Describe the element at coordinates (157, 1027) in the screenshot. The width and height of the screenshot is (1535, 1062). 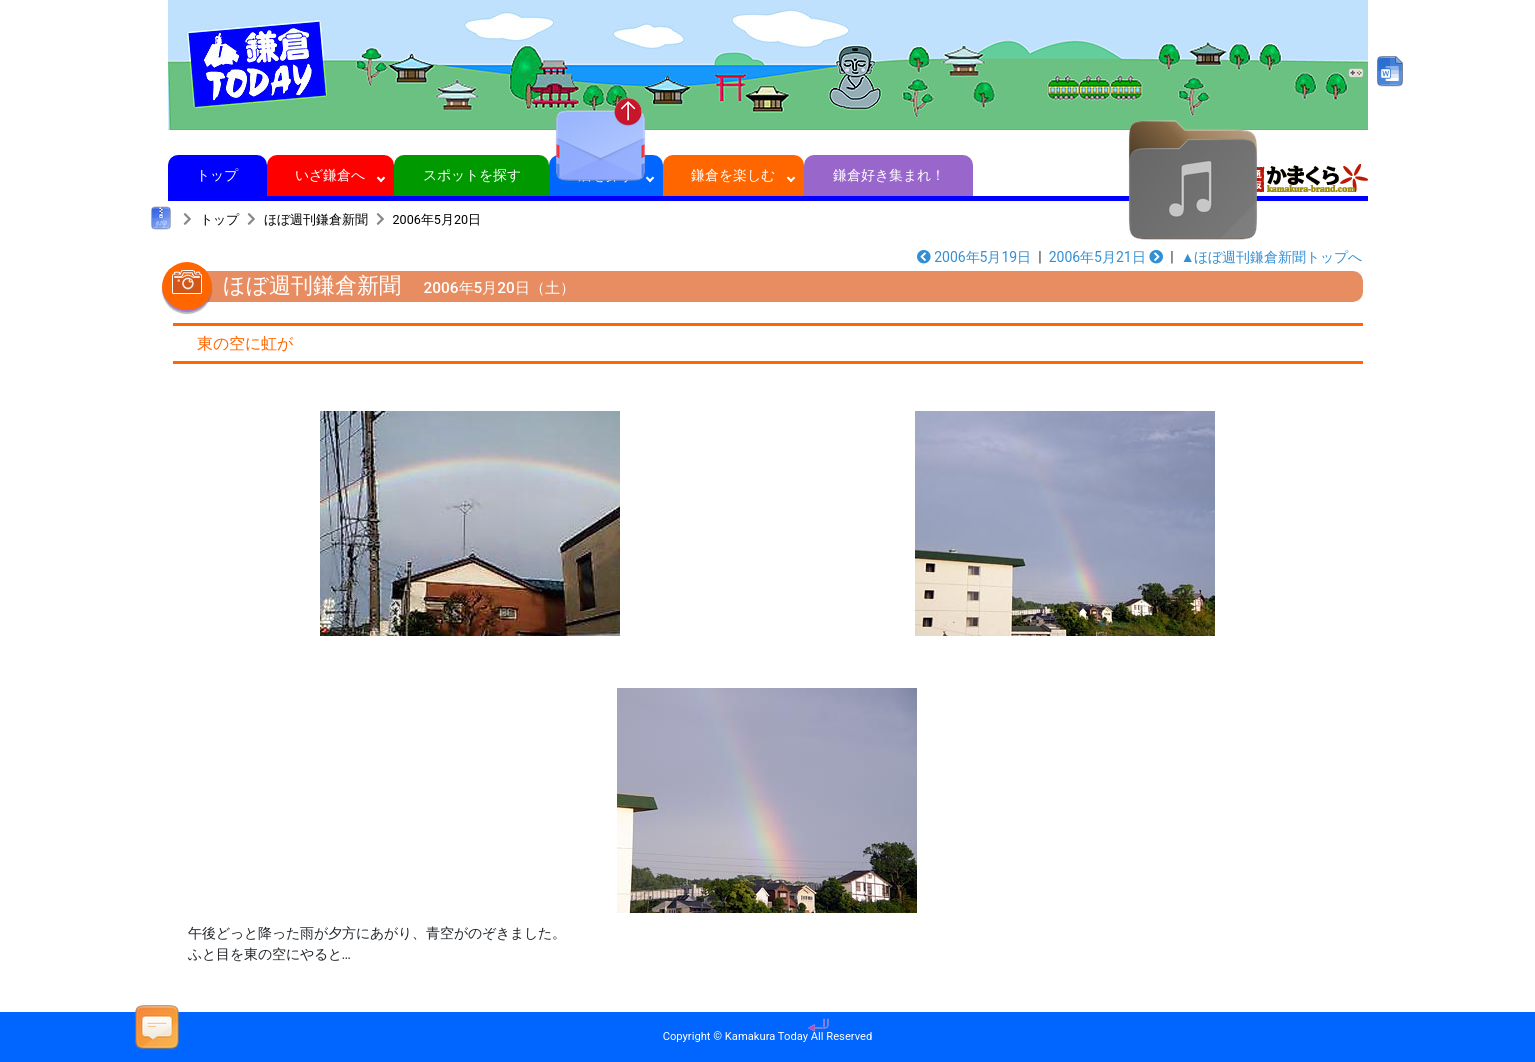
I see `open instant messaging app` at that location.